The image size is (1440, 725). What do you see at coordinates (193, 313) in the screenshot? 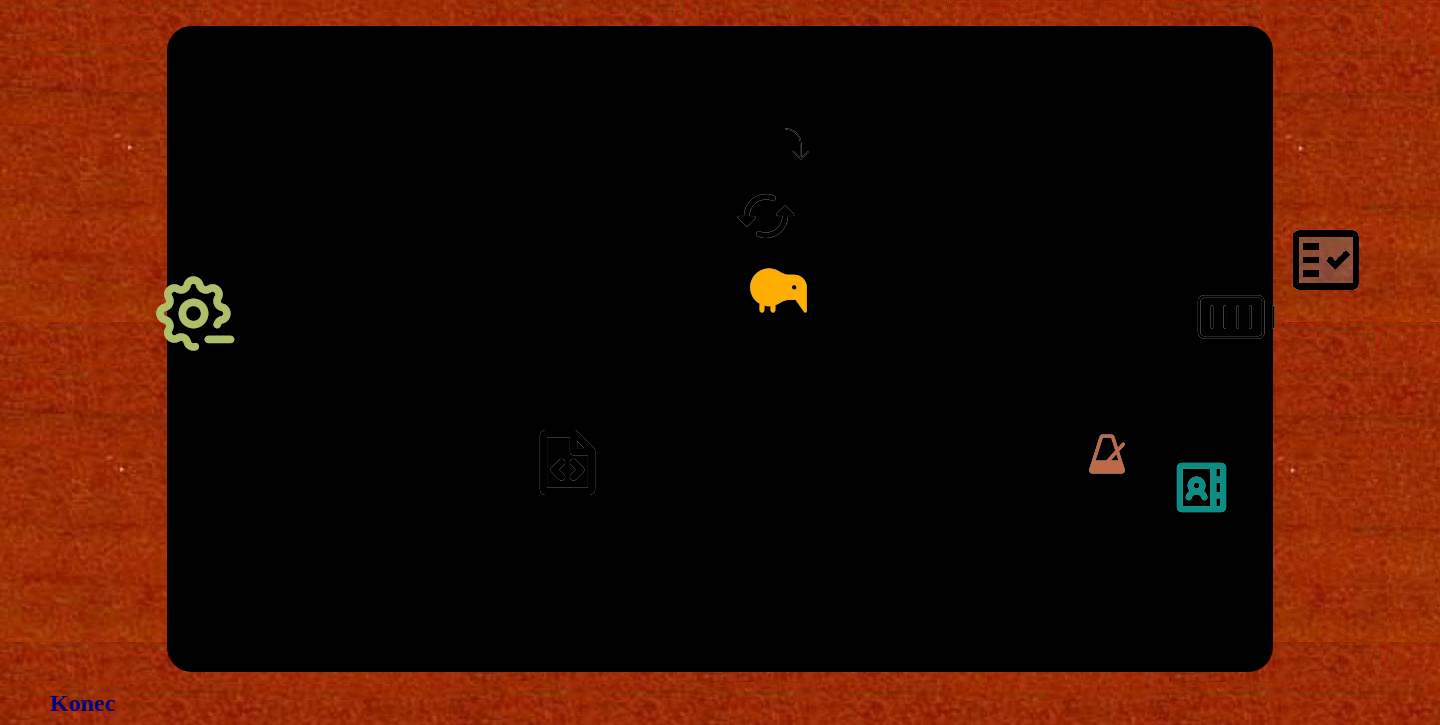
I see `remove a setting or preference` at bounding box center [193, 313].